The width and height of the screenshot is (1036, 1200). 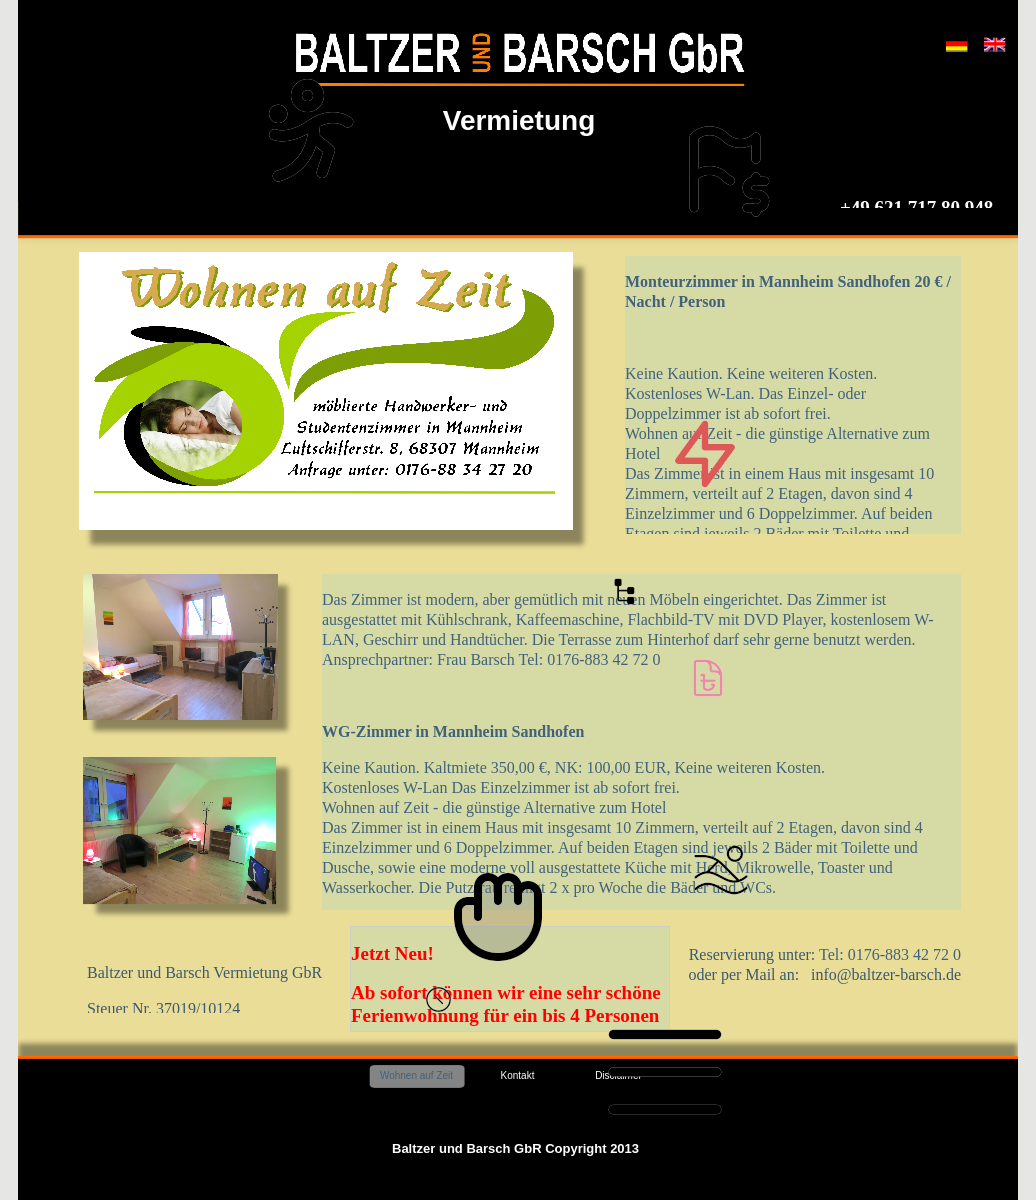 What do you see at coordinates (438, 999) in the screenshot?
I see `indicates a prohibited or restricted action` at bounding box center [438, 999].